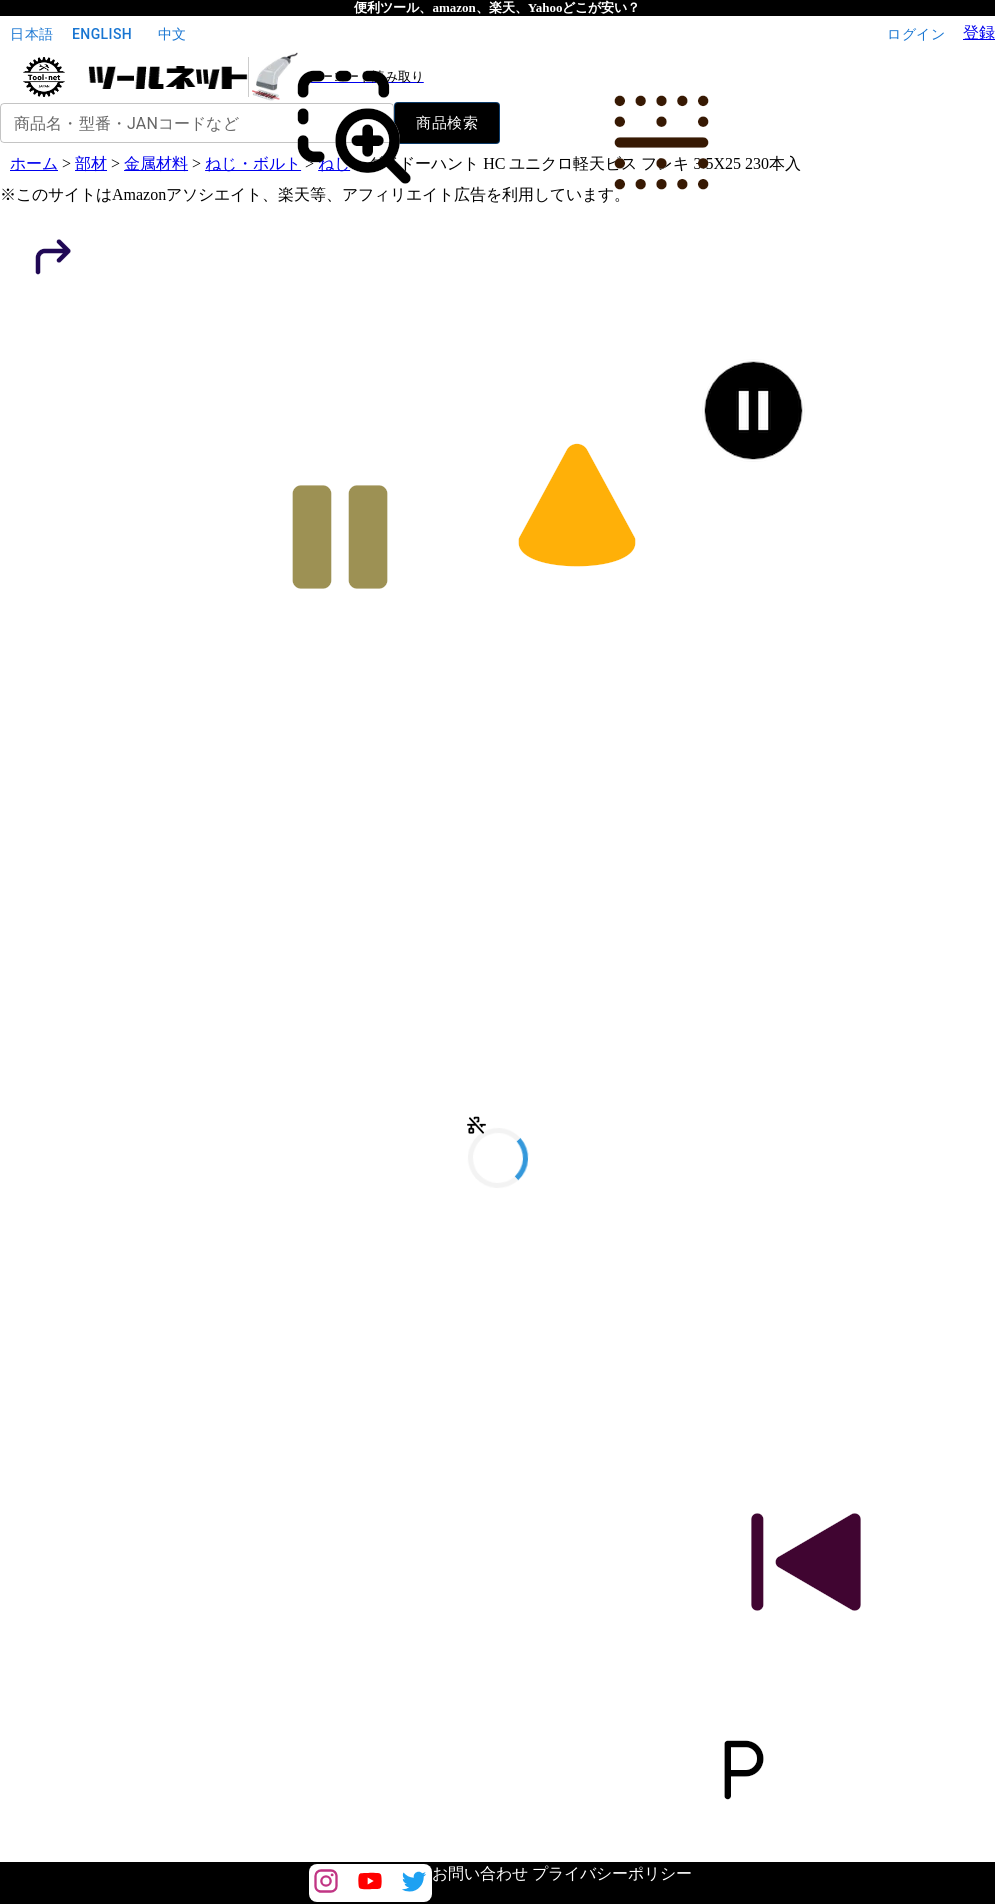 This screenshot has height=1904, width=995. I want to click on skip to previous track, so click(806, 1562).